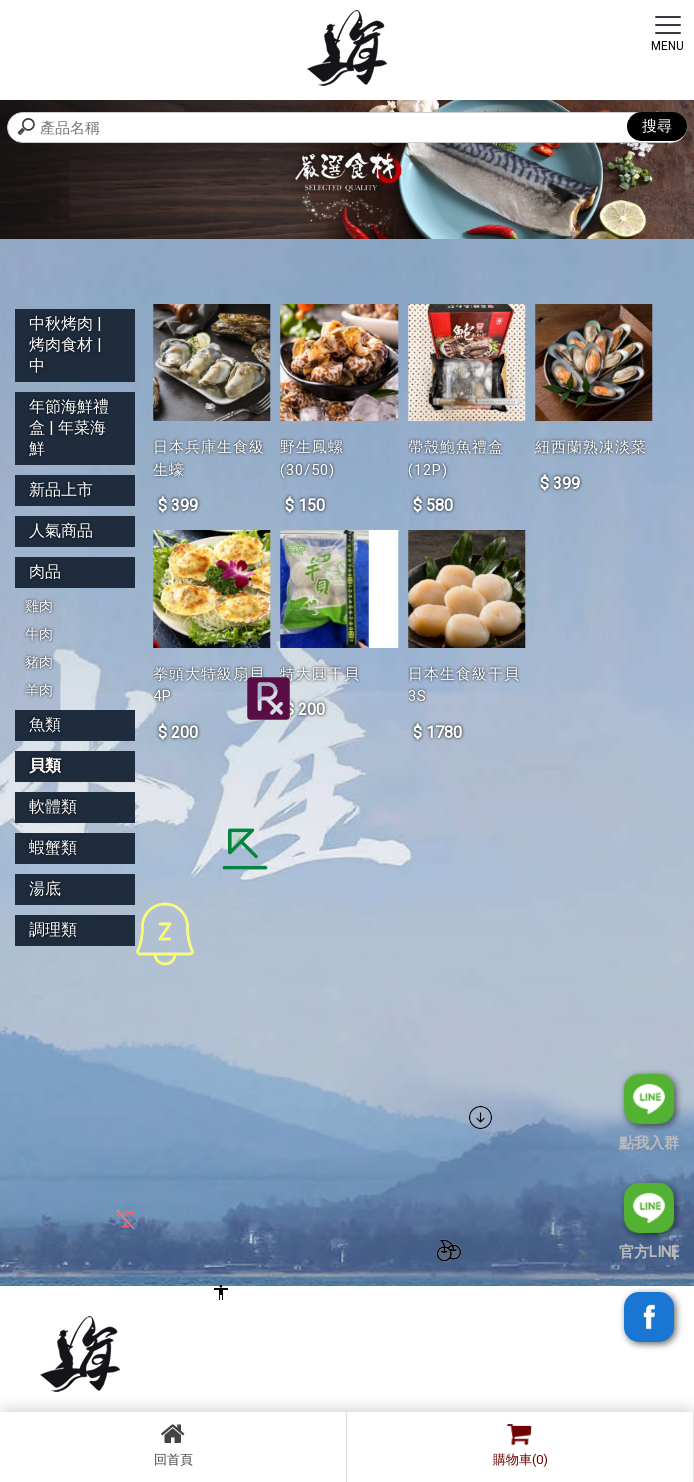 The image size is (694, 1482). What do you see at coordinates (165, 934) in the screenshot?
I see `enable sleep or snooze mode for notifications` at bounding box center [165, 934].